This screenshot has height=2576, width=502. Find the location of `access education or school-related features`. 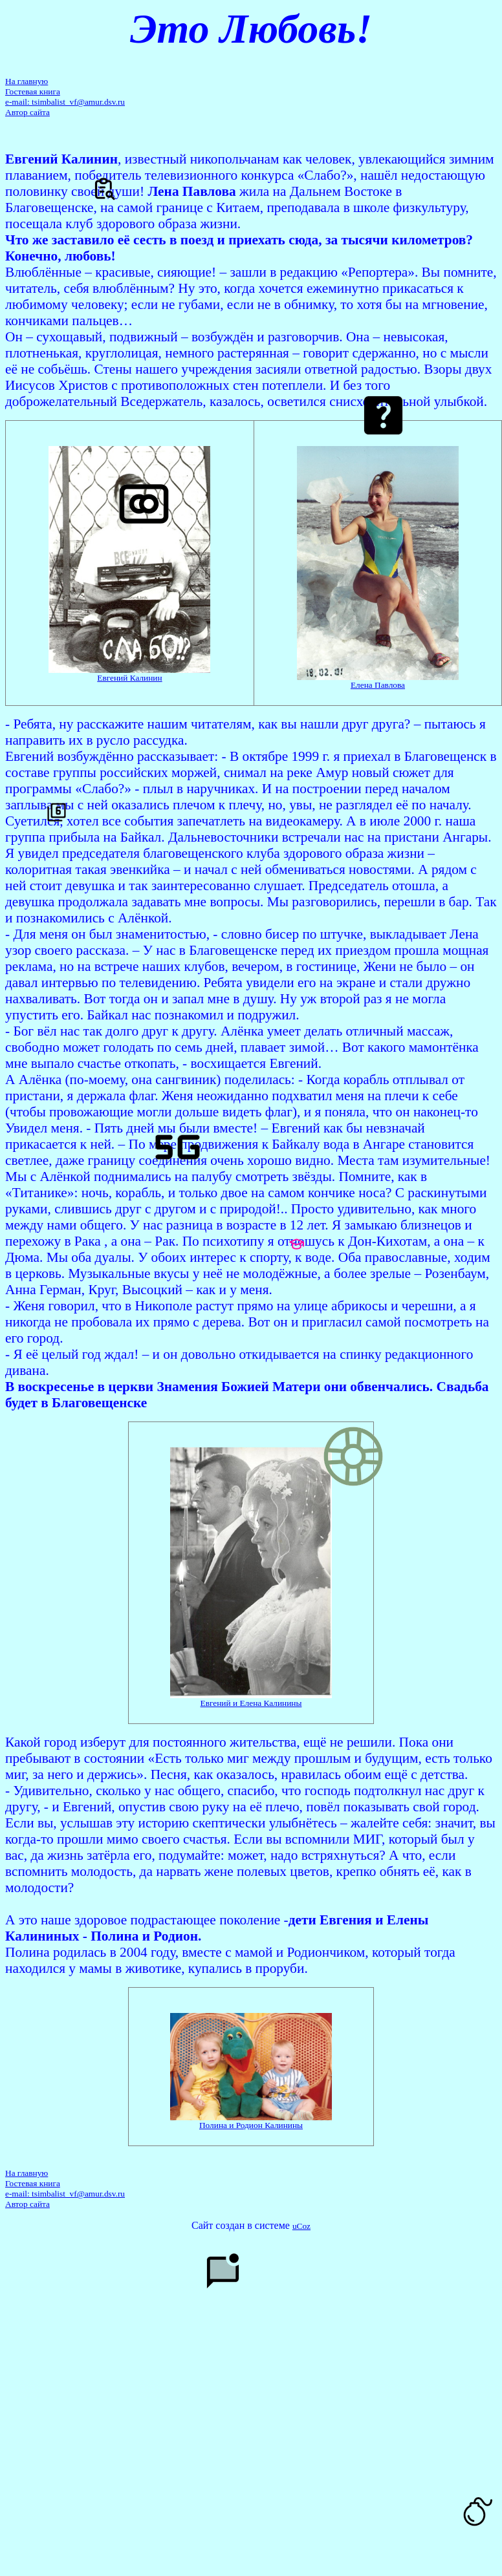

access education or school-related features is located at coordinates (296, 1244).